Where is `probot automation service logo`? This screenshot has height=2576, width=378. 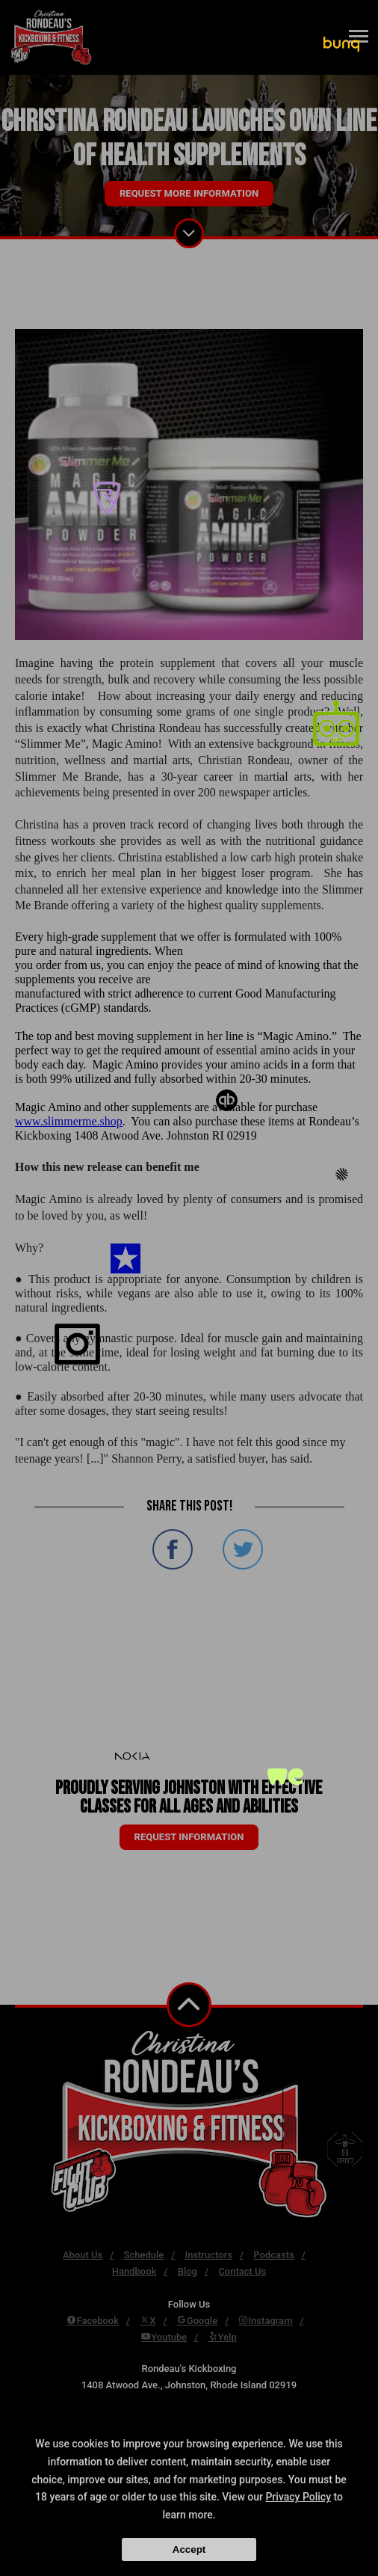 probot automation service logo is located at coordinates (336, 723).